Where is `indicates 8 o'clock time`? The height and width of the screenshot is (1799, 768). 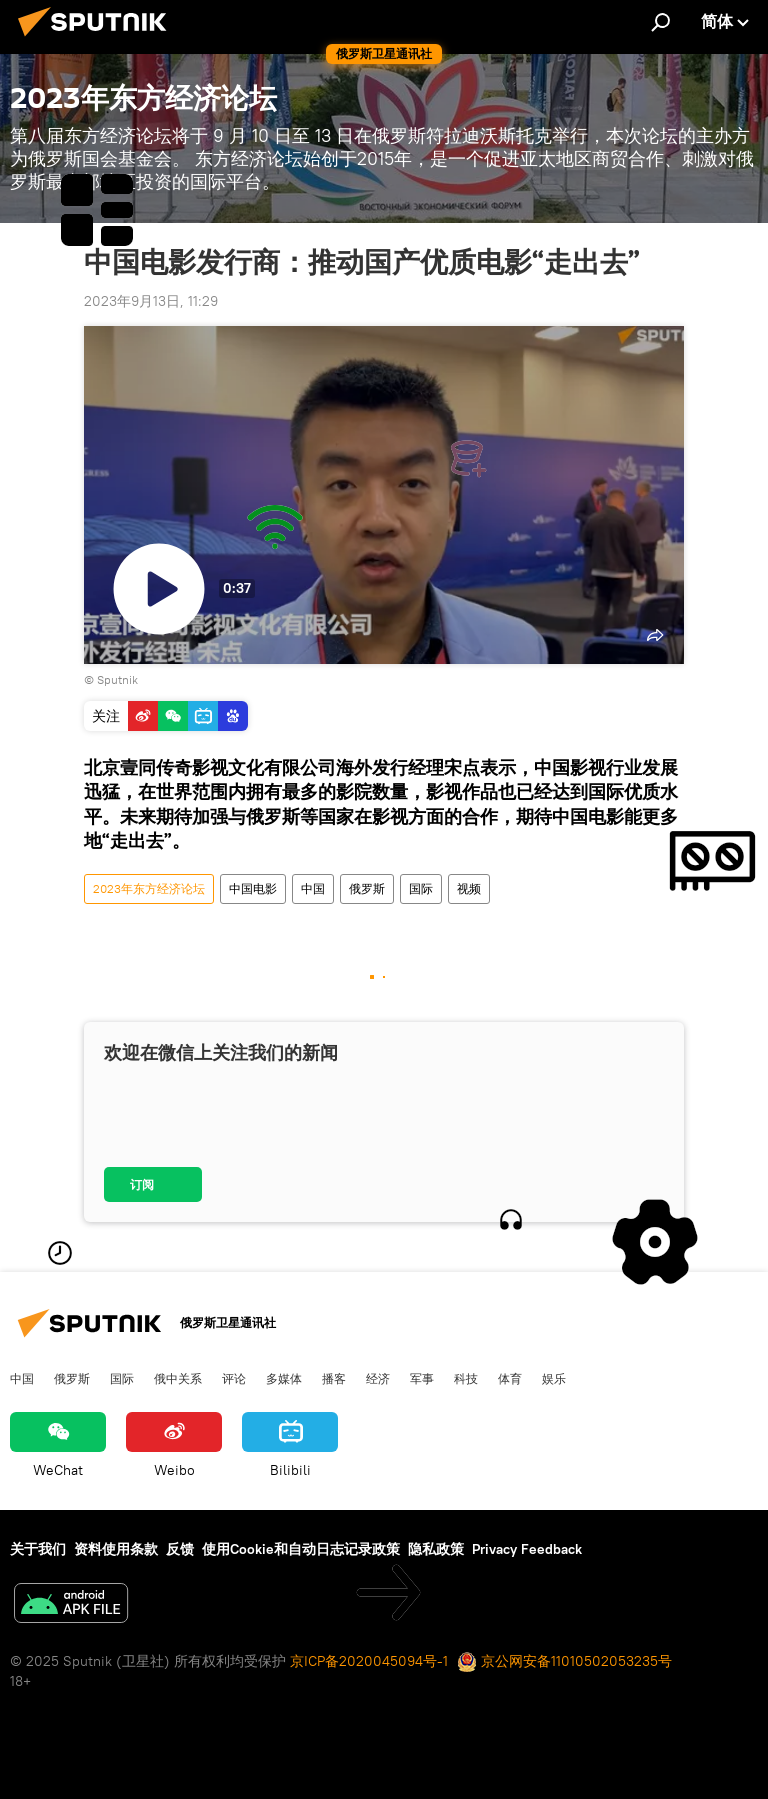
indicates 8 o'clock time is located at coordinates (60, 1253).